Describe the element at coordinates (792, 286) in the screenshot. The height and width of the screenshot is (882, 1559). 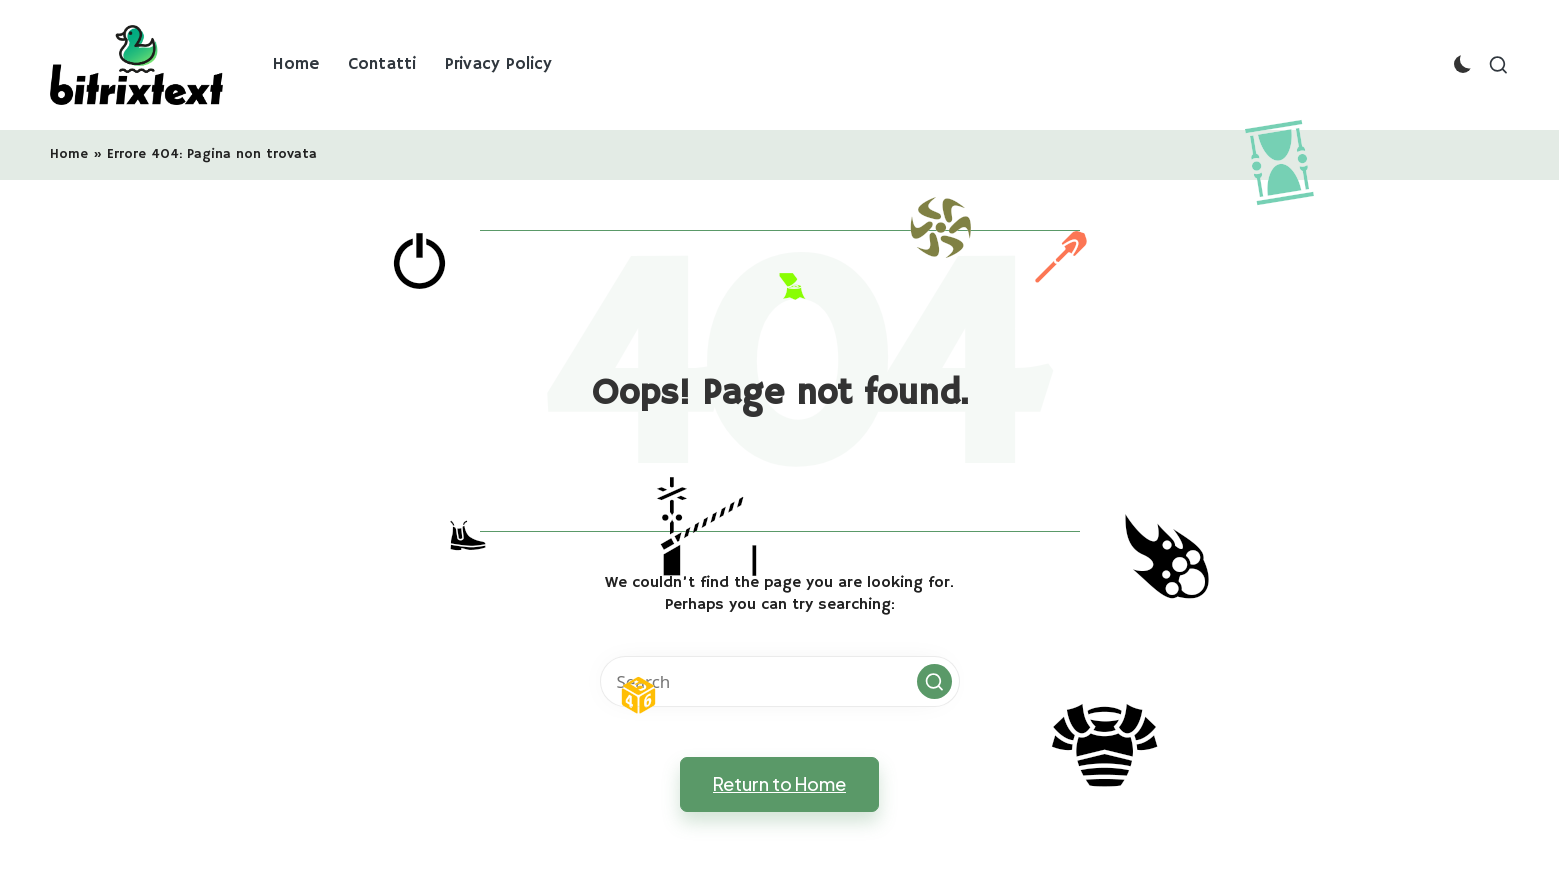
I see `logging or deforestation activity indicator` at that location.